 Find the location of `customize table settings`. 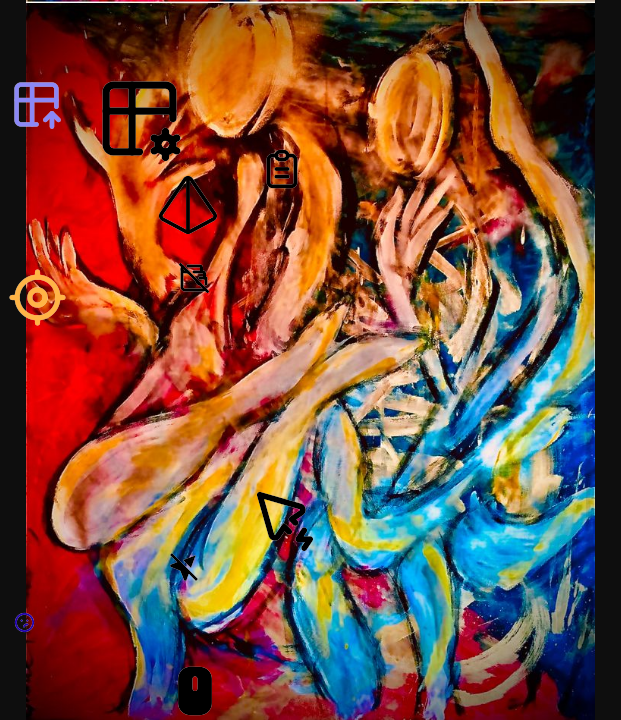

customize table settings is located at coordinates (139, 118).